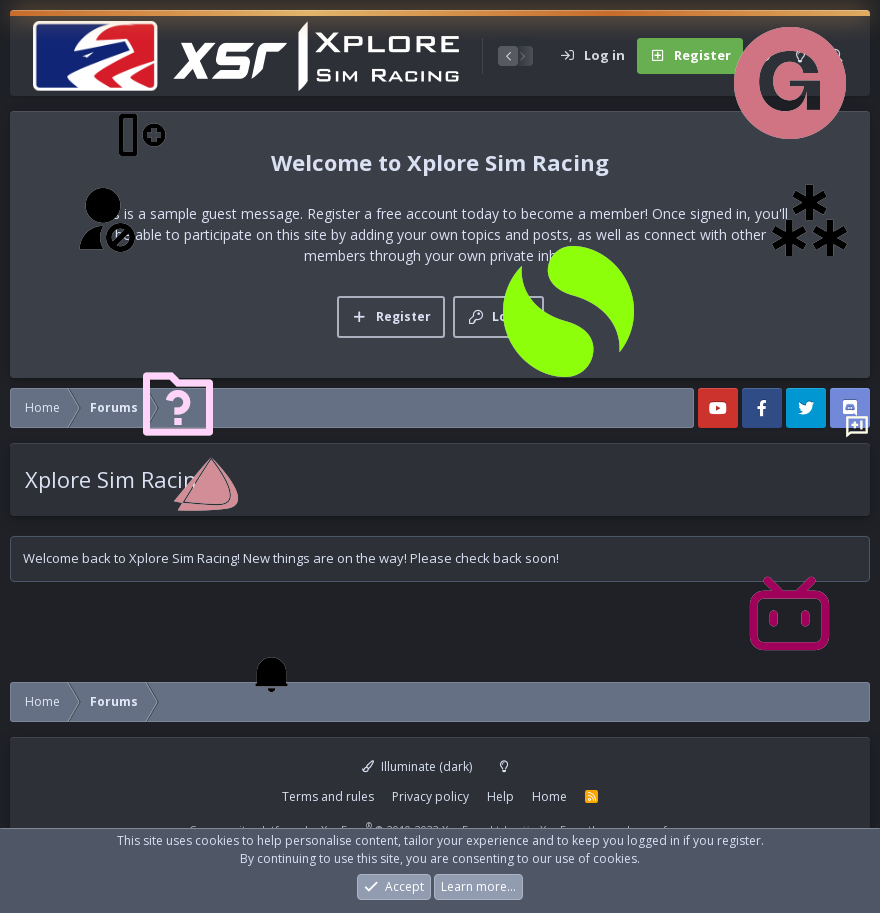 The width and height of the screenshot is (880, 913). What do you see at coordinates (789, 614) in the screenshot?
I see `open Bilibili app` at bounding box center [789, 614].